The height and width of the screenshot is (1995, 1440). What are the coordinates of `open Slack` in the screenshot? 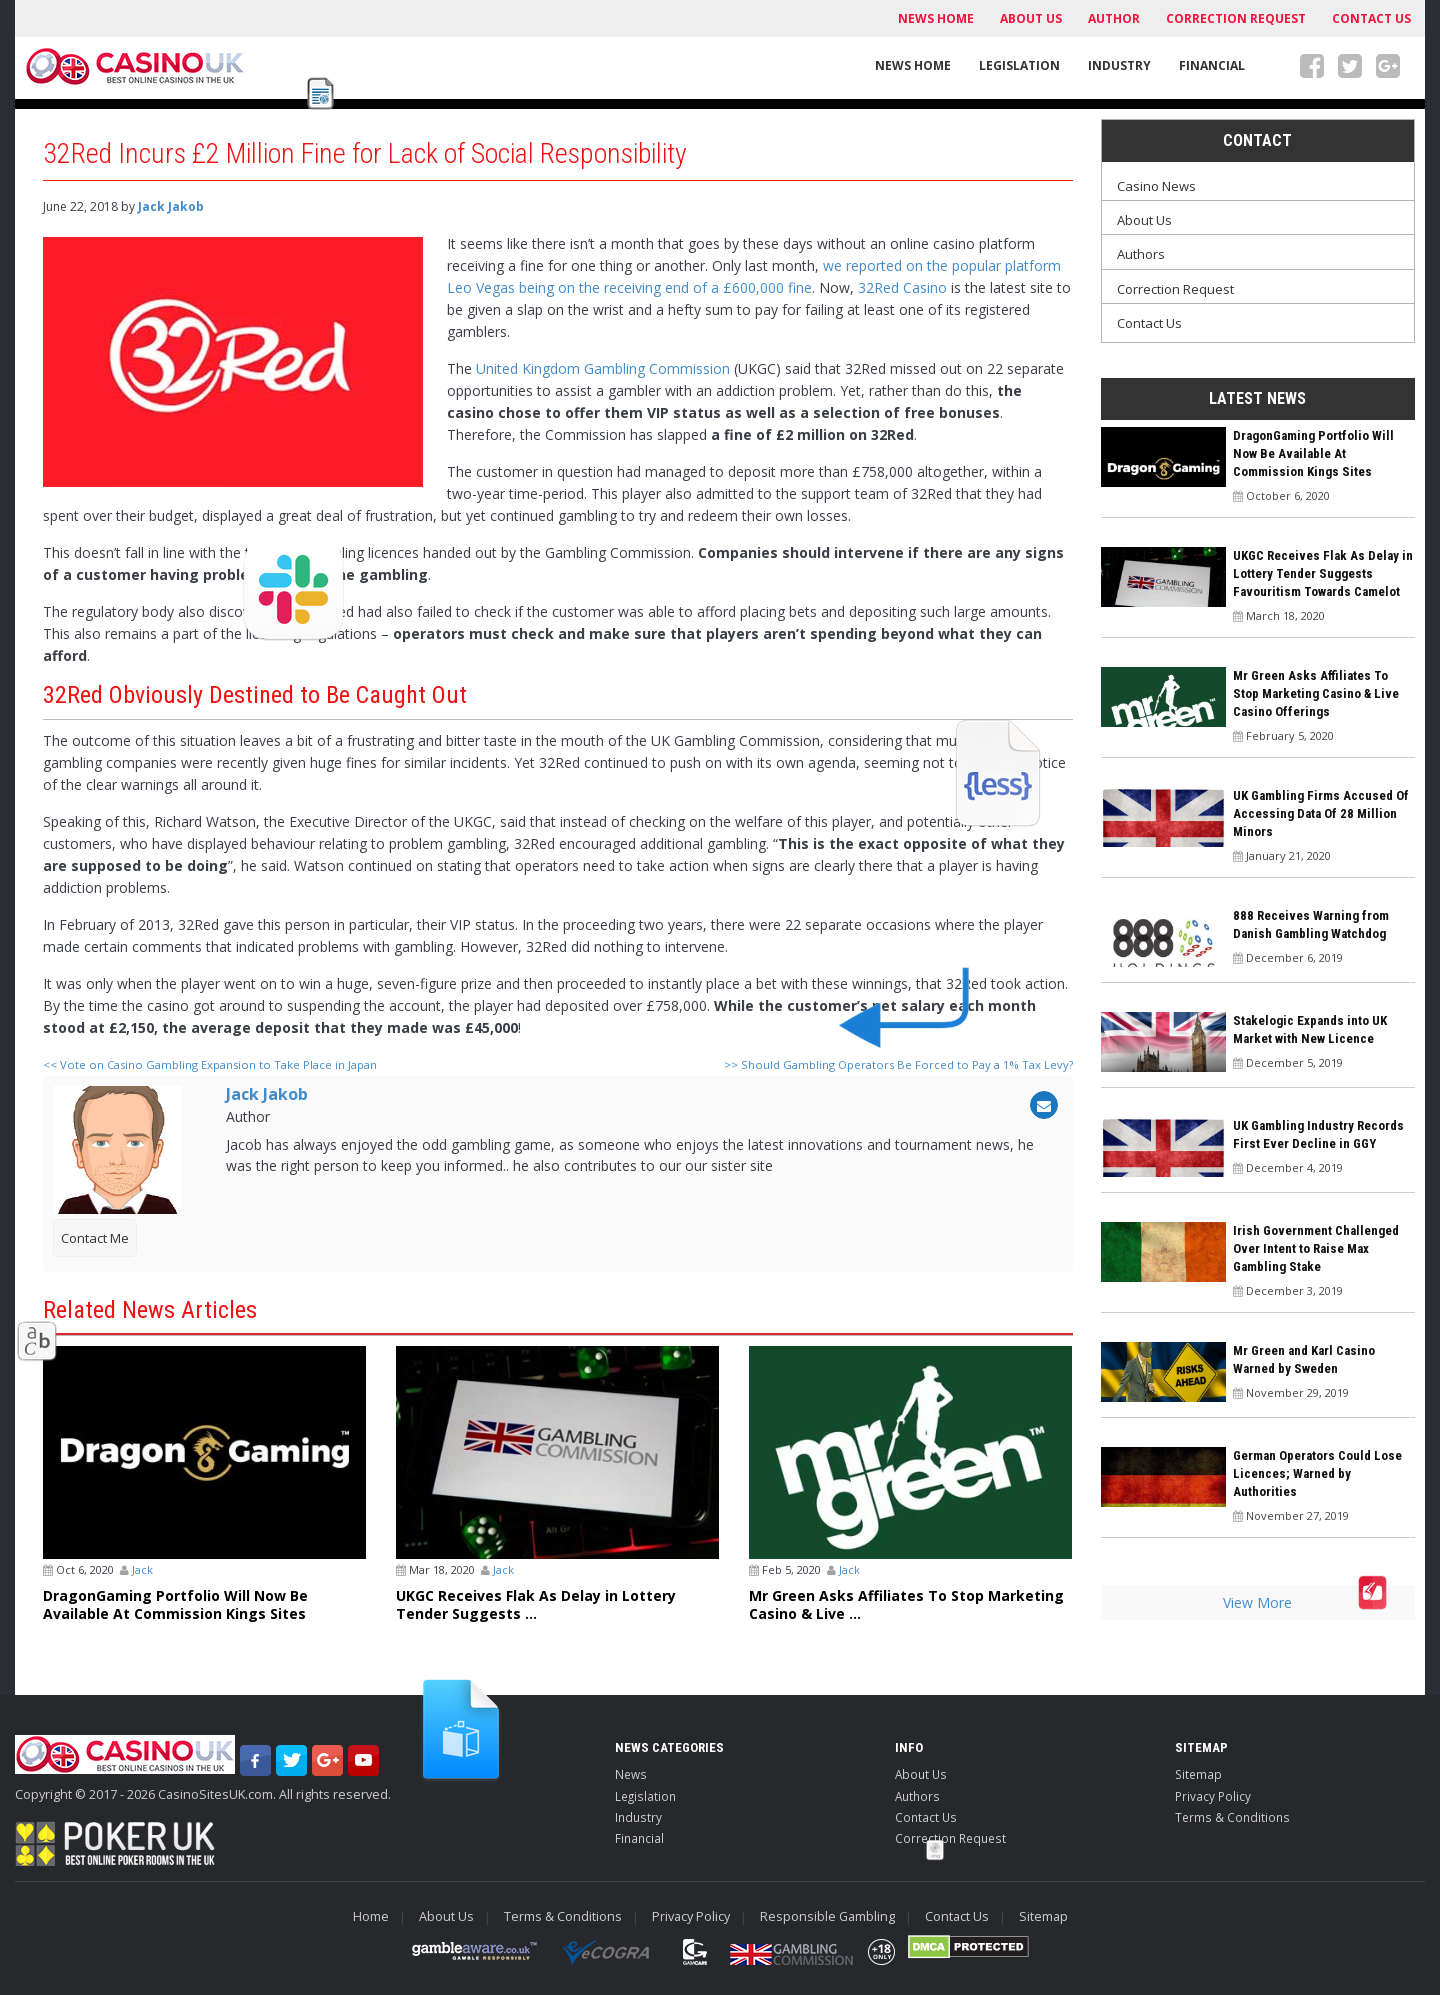 It's located at (293, 589).